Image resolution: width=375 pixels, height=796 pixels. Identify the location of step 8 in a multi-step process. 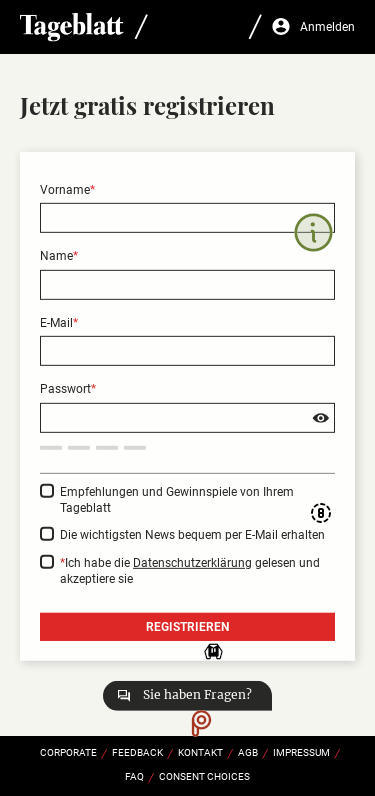
(321, 513).